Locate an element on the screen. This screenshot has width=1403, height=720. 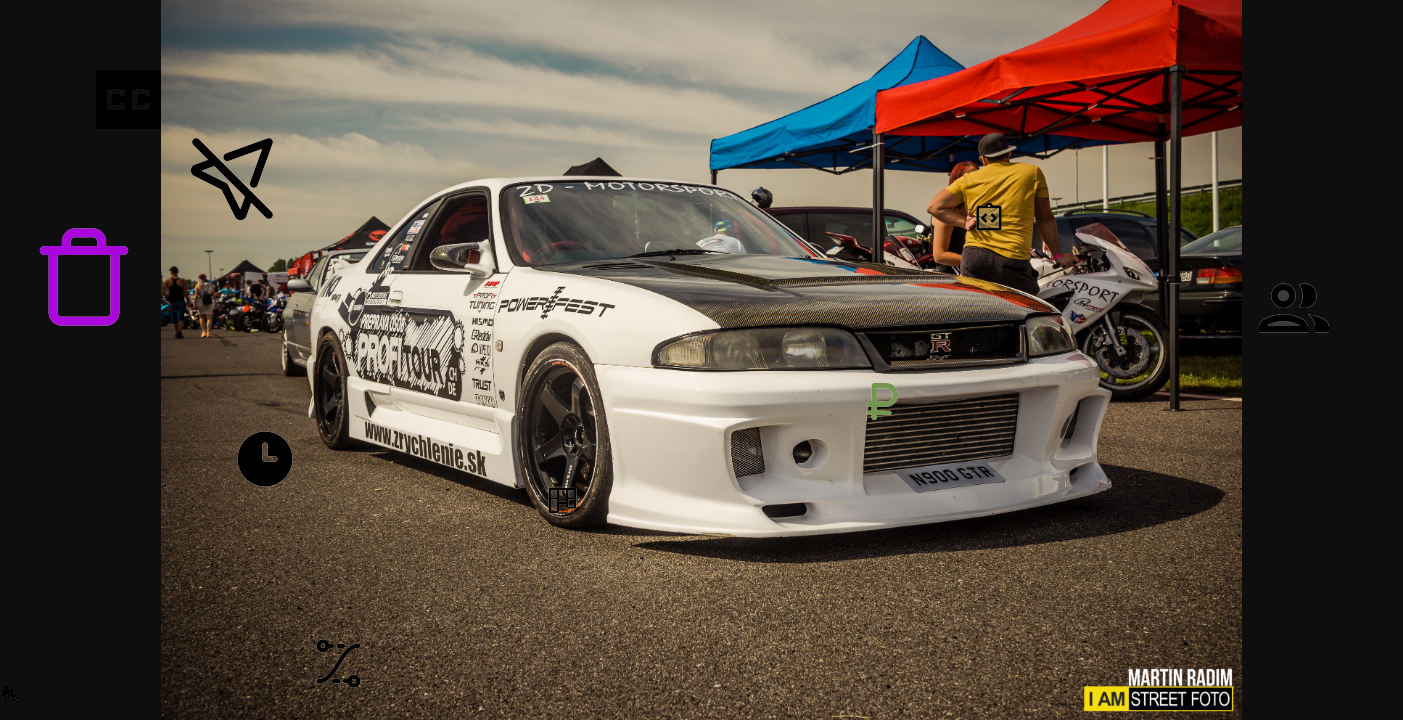
adjust animation easing curve control points is located at coordinates (338, 663).